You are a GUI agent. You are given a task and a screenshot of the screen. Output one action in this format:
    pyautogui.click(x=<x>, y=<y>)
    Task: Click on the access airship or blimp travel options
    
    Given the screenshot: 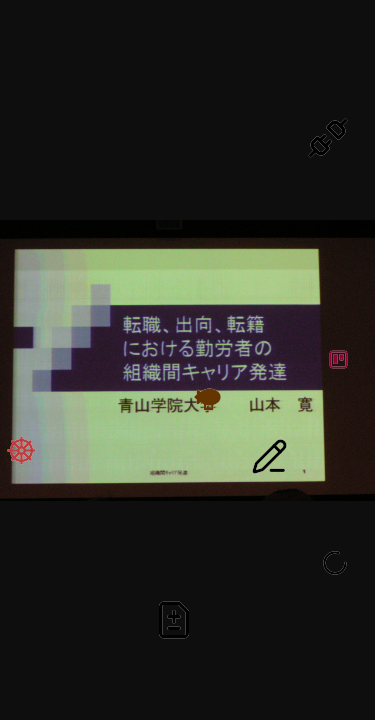 What is the action you would take?
    pyautogui.click(x=207, y=399)
    